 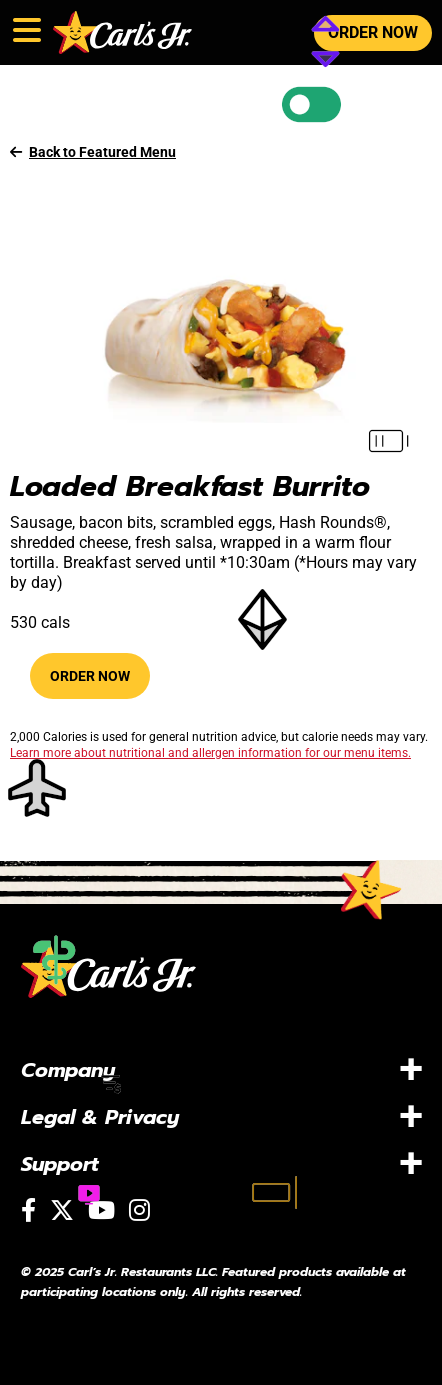 I want to click on expand or collapse a dropdown menu, so click(x=325, y=41).